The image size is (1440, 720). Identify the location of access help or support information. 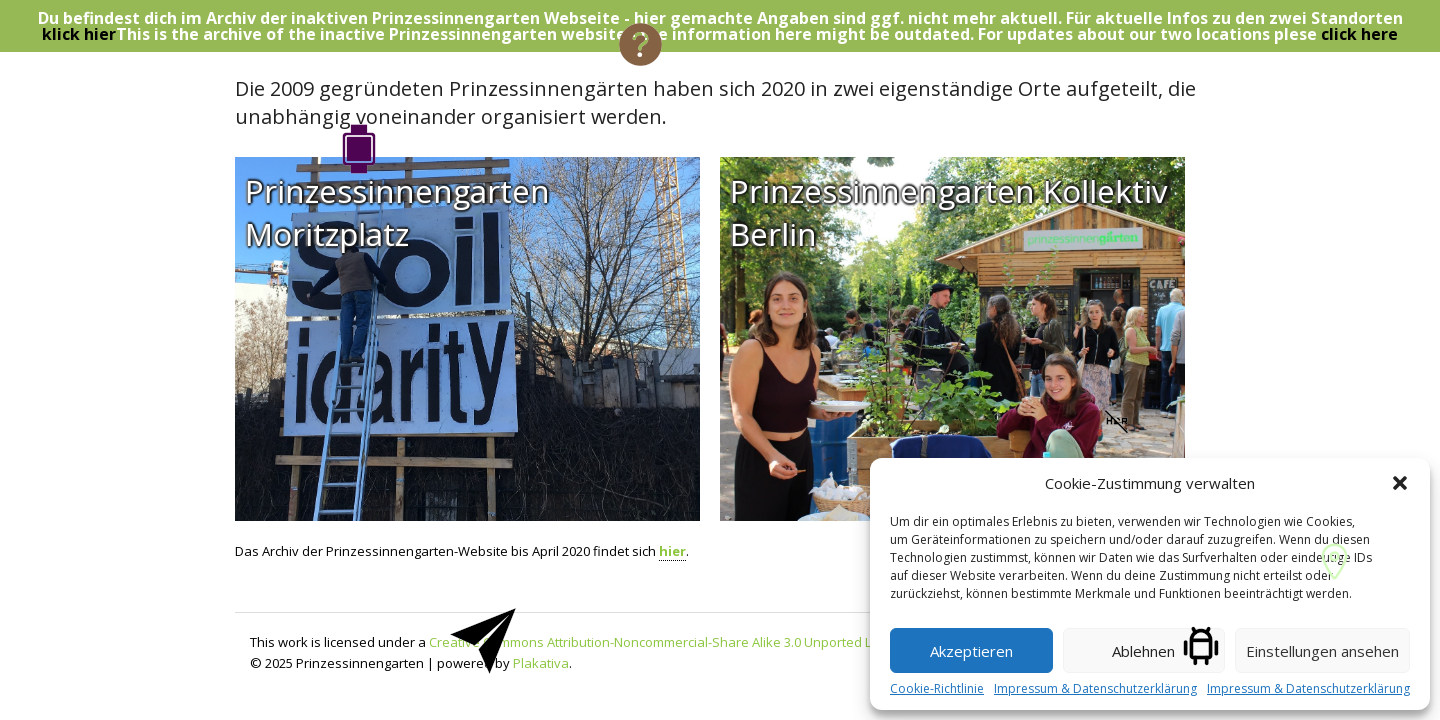
(640, 44).